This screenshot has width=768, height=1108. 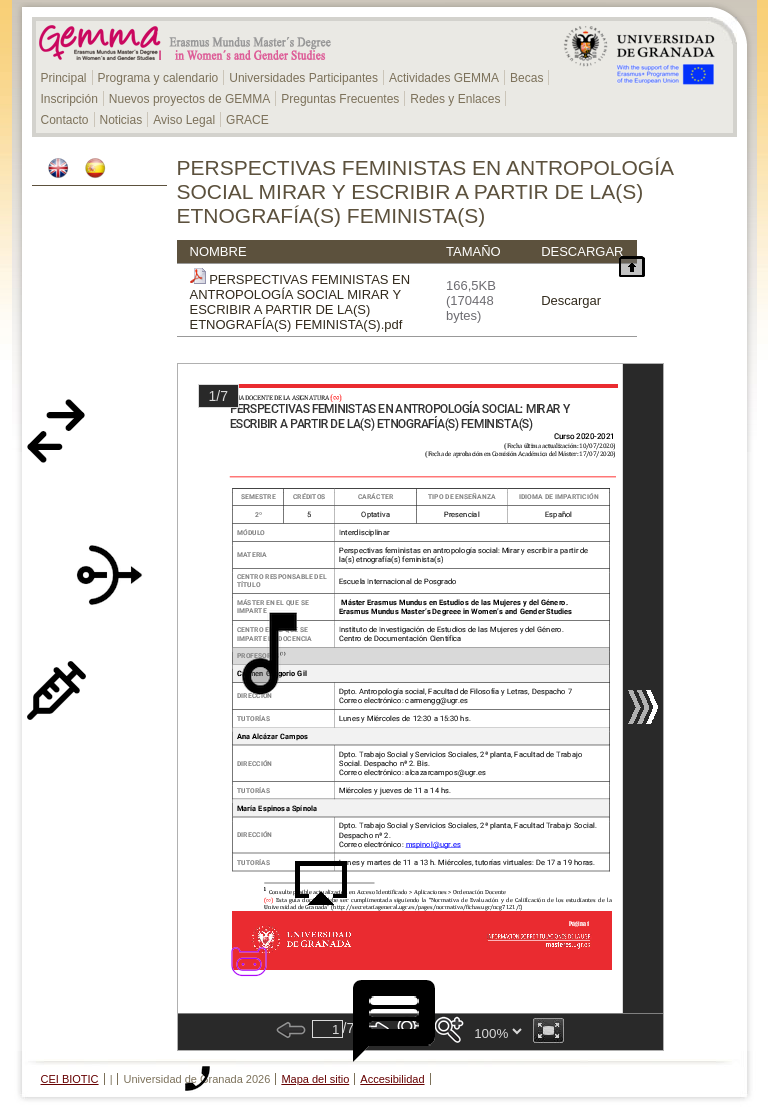 I want to click on network address translation settings, so click(x=110, y=575).